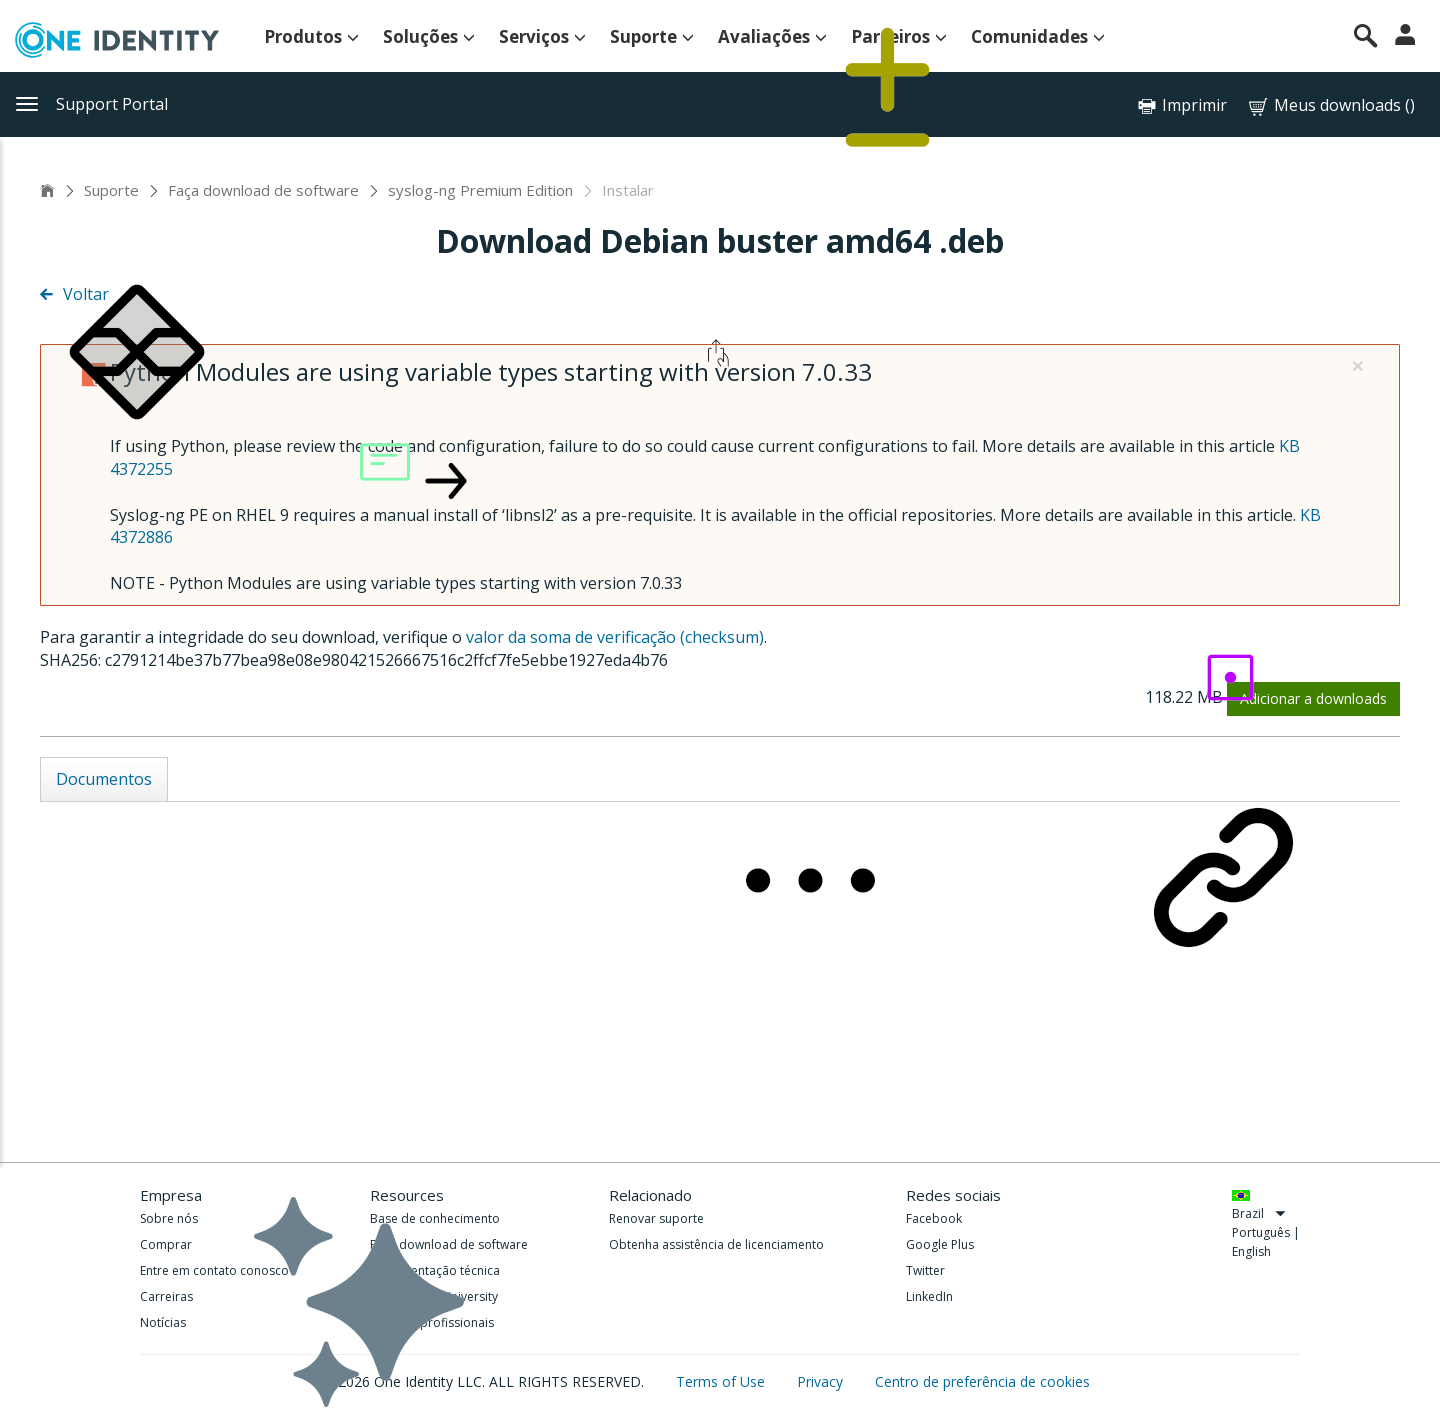 The width and height of the screenshot is (1440, 1420). Describe the element at coordinates (887, 89) in the screenshot. I see `view code differences or changes` at that location.